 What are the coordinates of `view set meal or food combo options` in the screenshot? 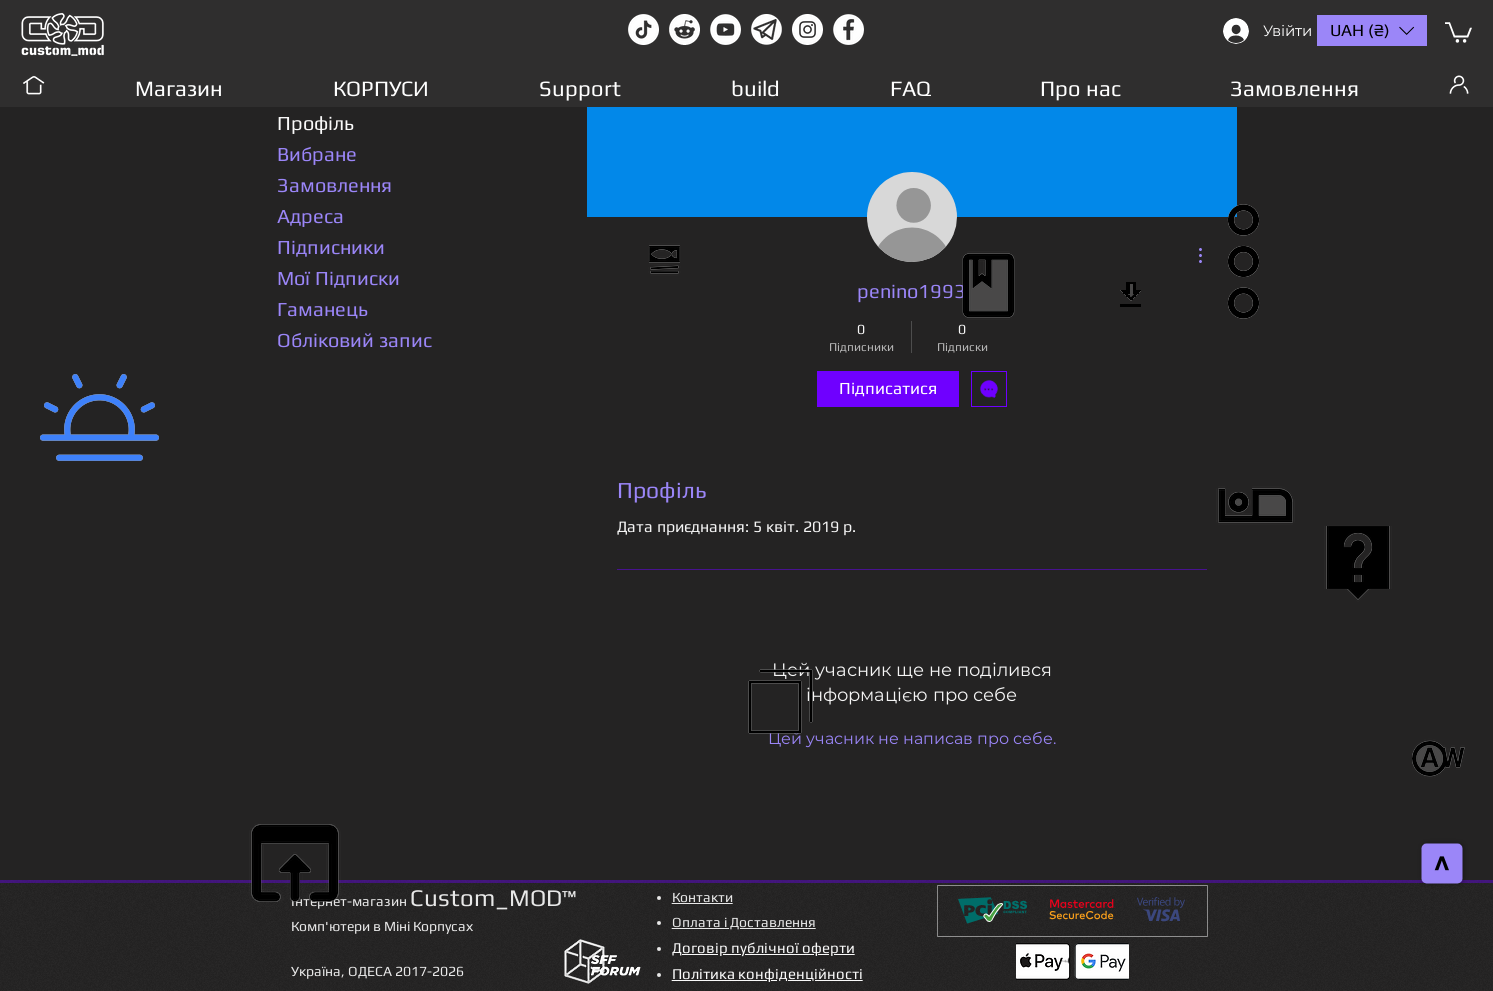 It's located at (664, 259).